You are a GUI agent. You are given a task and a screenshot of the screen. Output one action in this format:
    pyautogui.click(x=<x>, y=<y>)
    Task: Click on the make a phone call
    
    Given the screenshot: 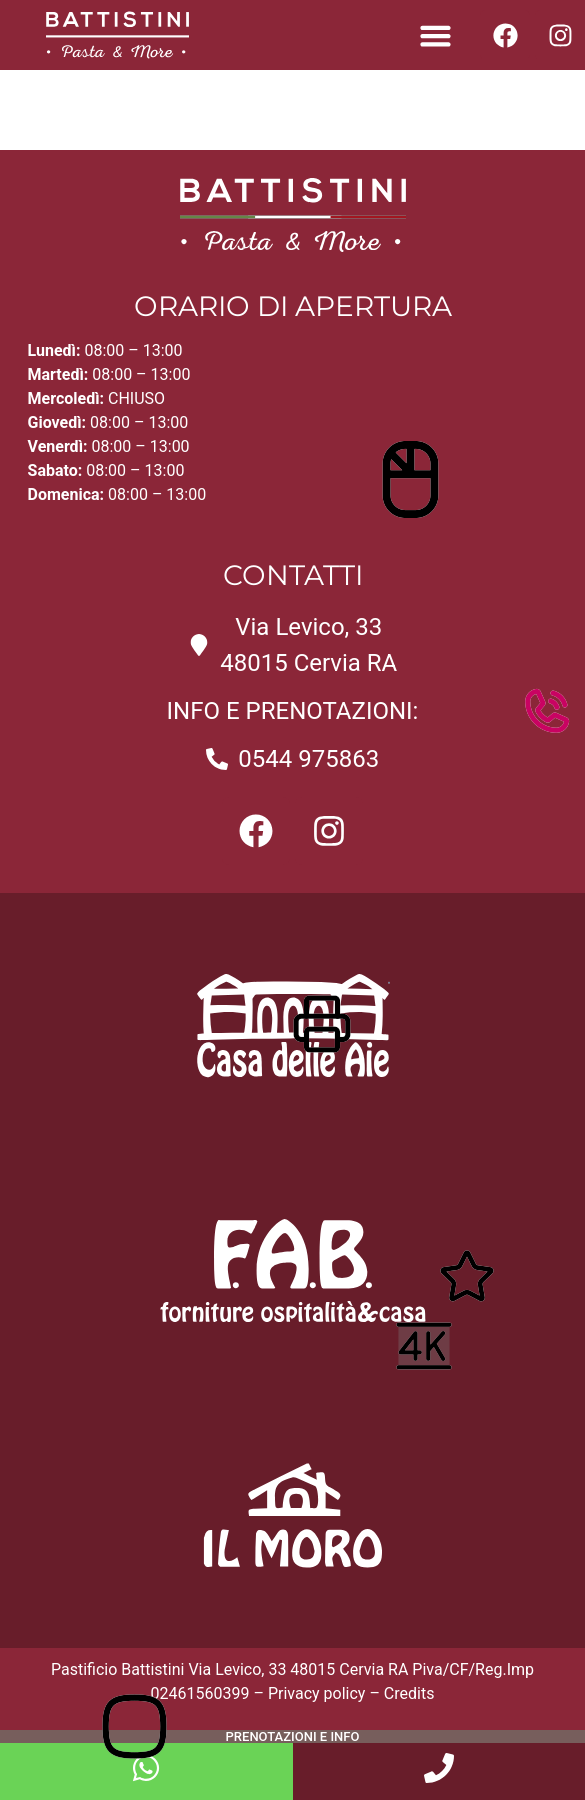 What is the action you would take?
    pyautogui.click(x=548, y=710)
    